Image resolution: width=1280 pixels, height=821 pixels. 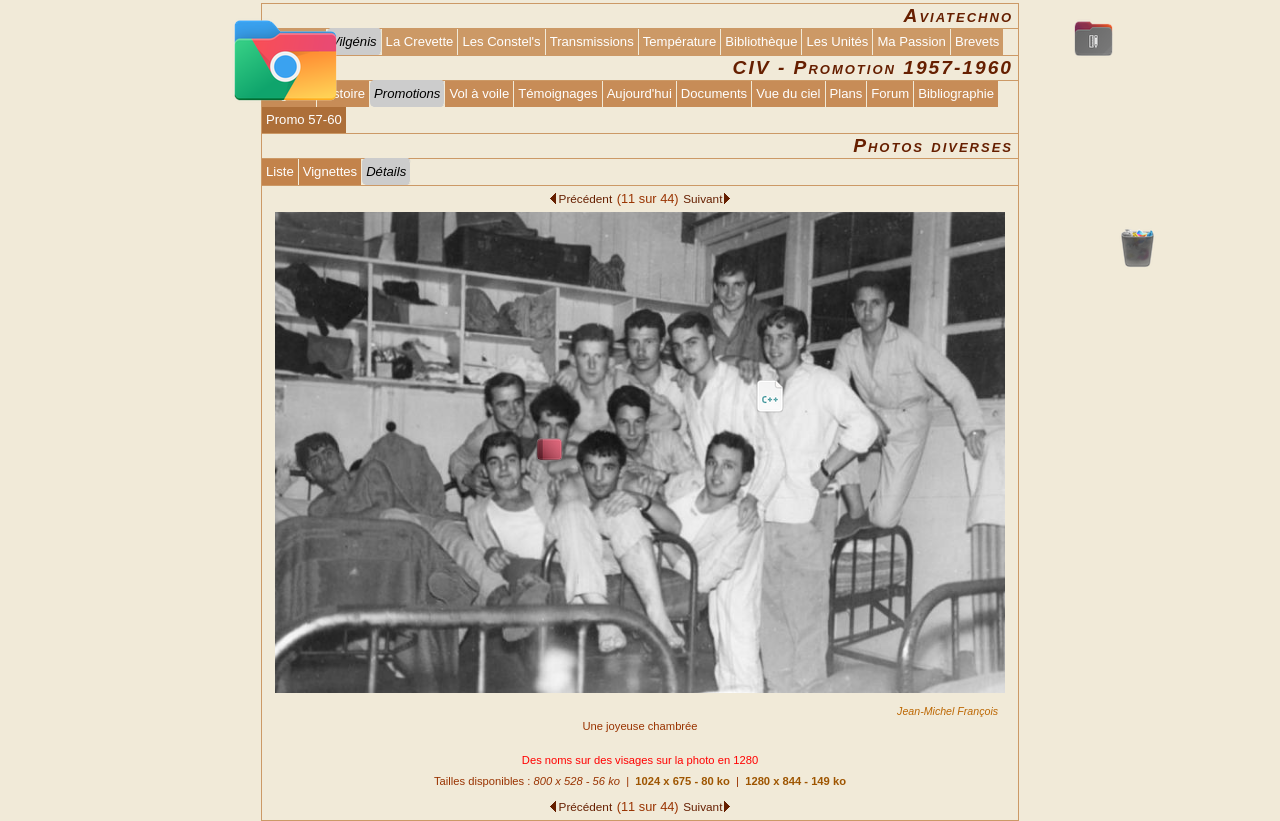 I want to click on a C++ source code file, so click(x=770, y=396).